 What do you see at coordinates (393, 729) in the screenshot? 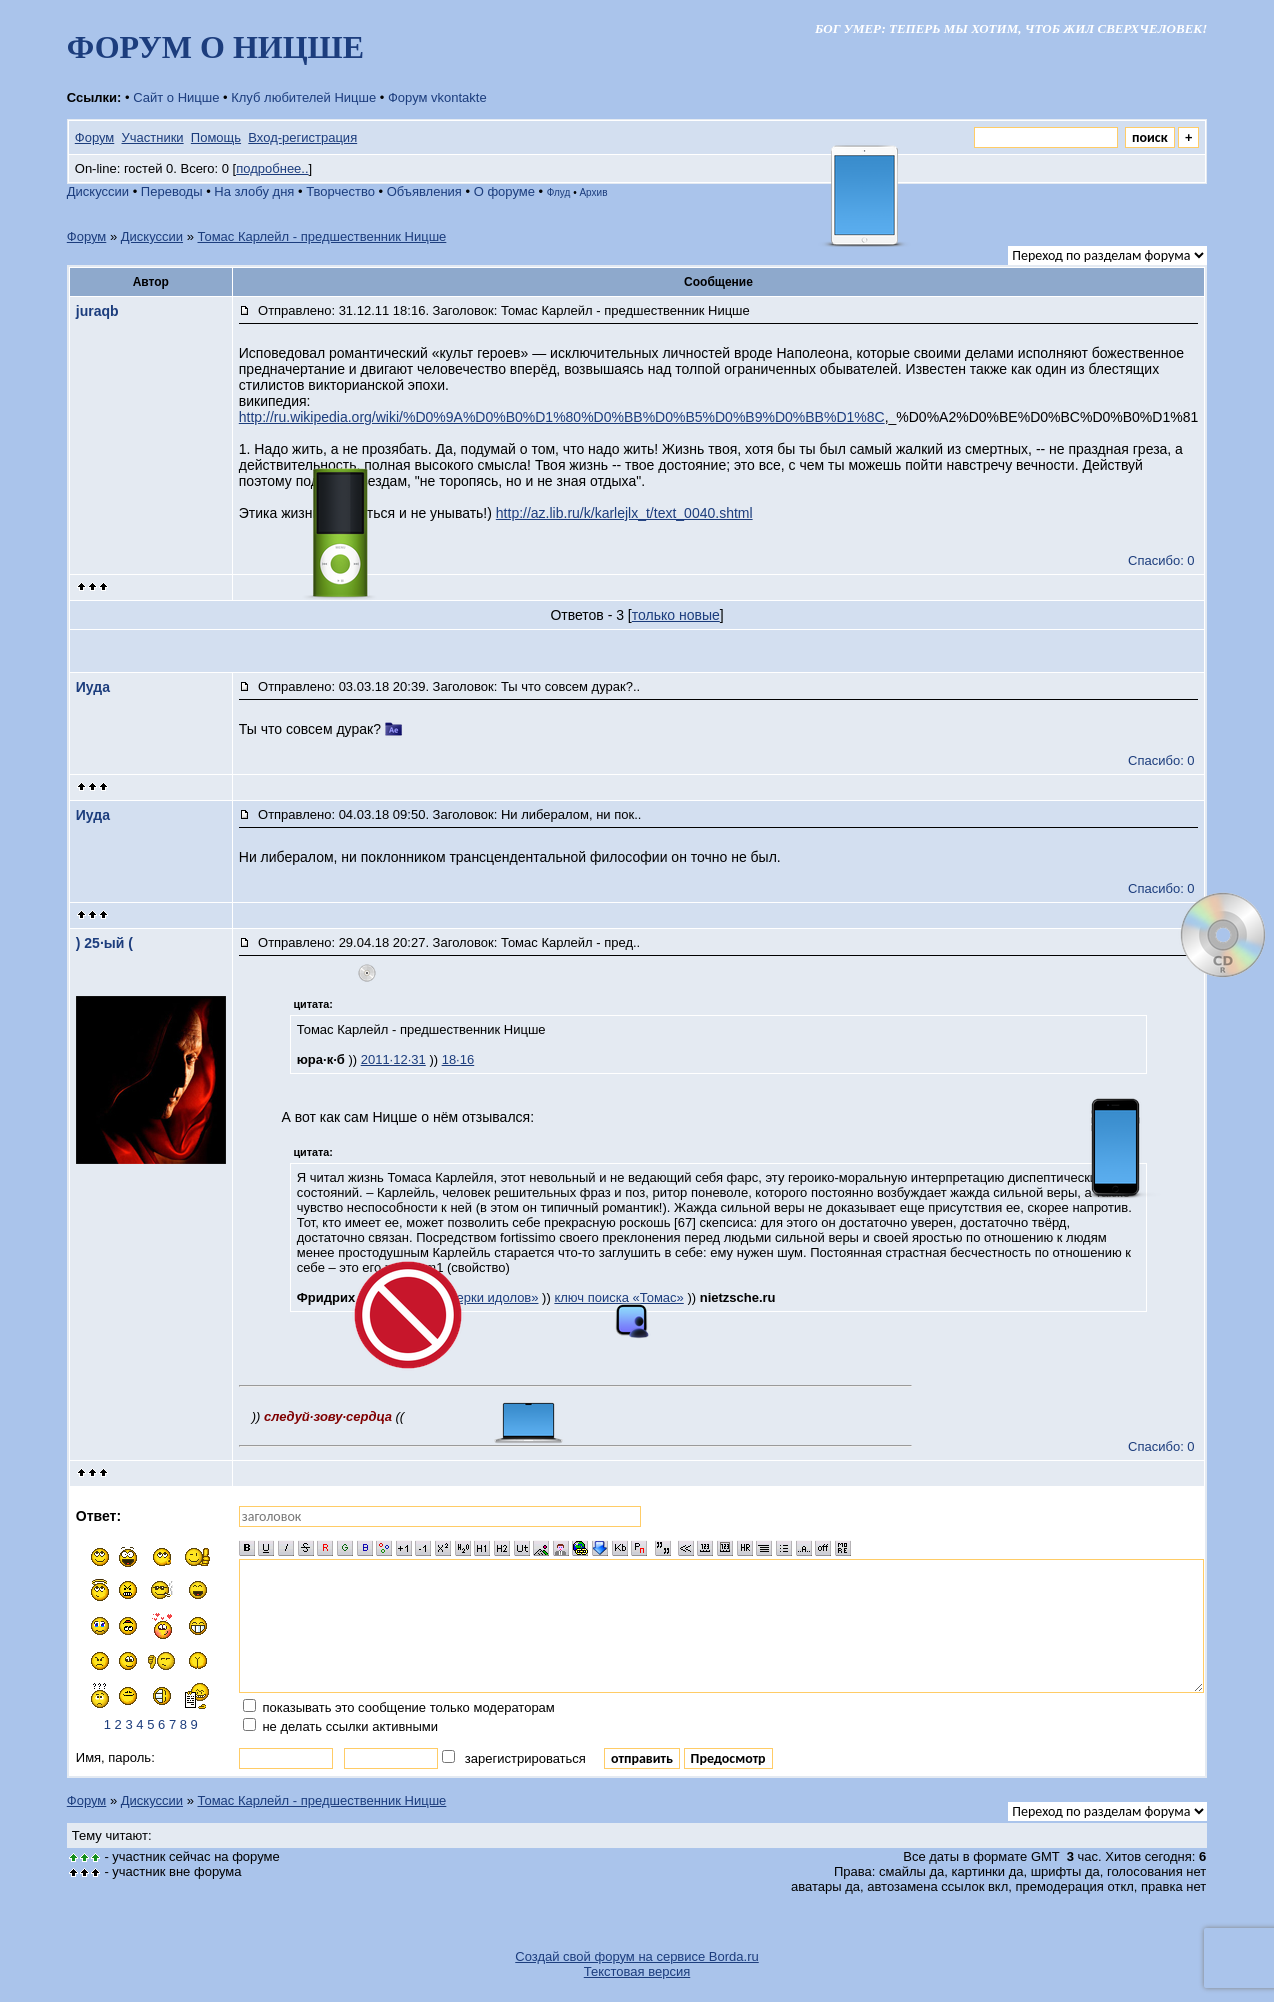
I see `folder containing Adobe After Effects project files` at bounding box center [393, 729].